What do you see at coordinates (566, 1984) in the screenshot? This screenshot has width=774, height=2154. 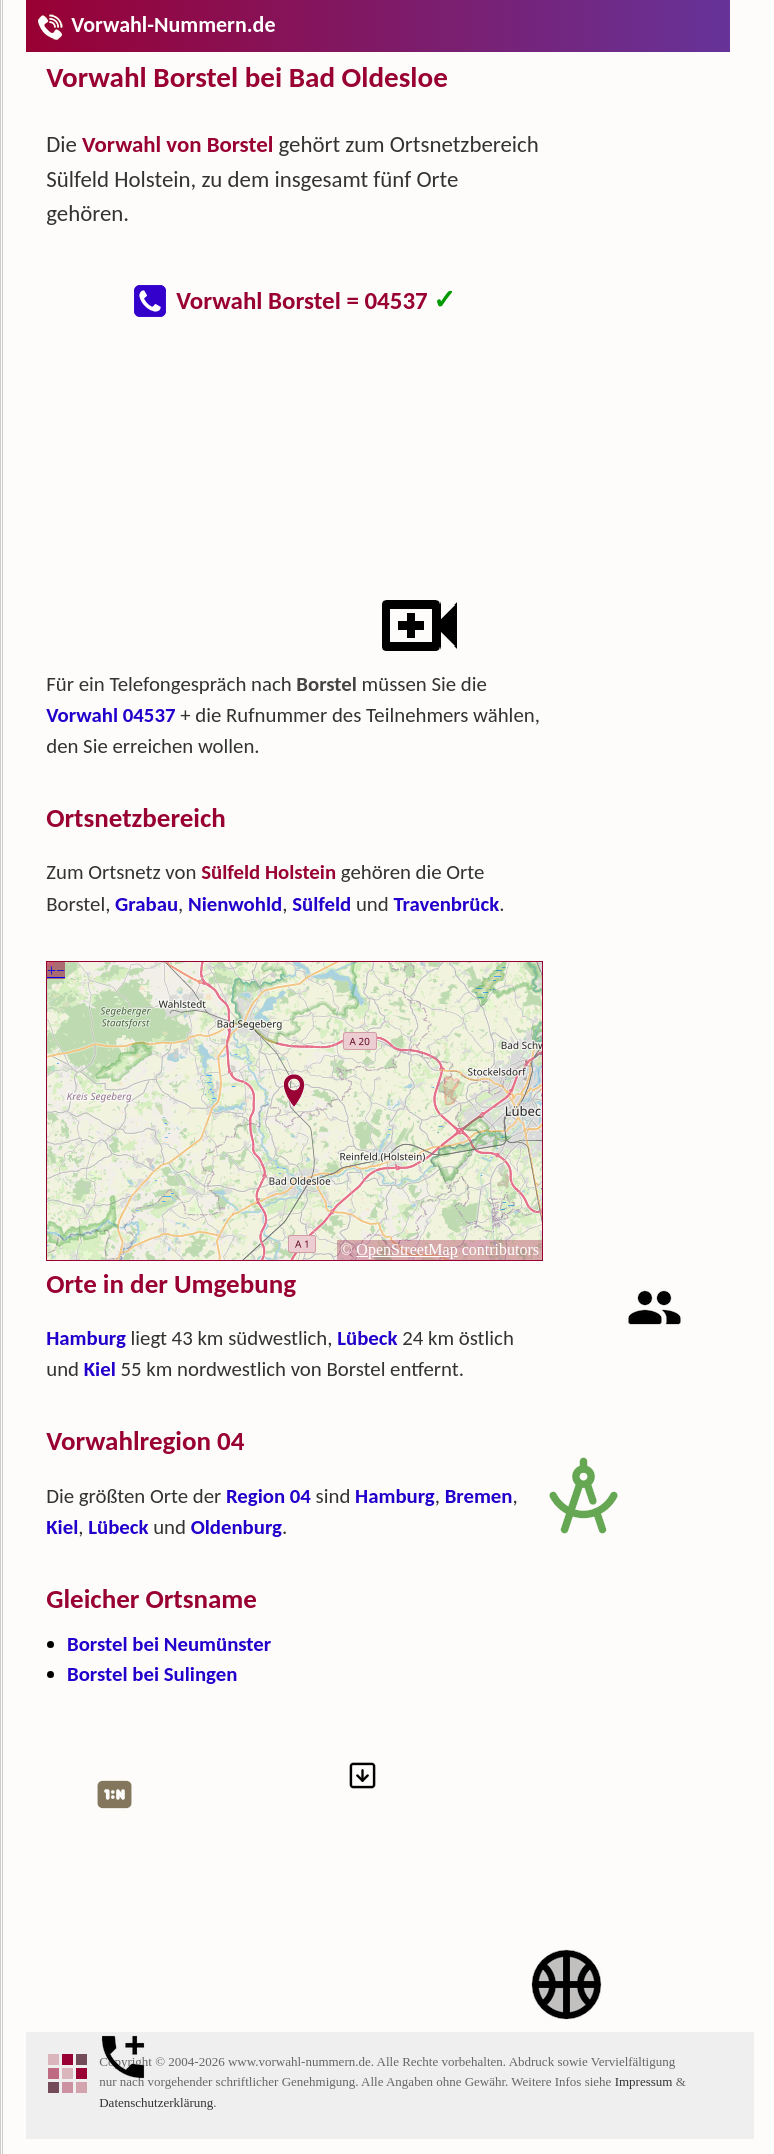 I see `access basketball or sports content` at bounding box center [566, 1984].